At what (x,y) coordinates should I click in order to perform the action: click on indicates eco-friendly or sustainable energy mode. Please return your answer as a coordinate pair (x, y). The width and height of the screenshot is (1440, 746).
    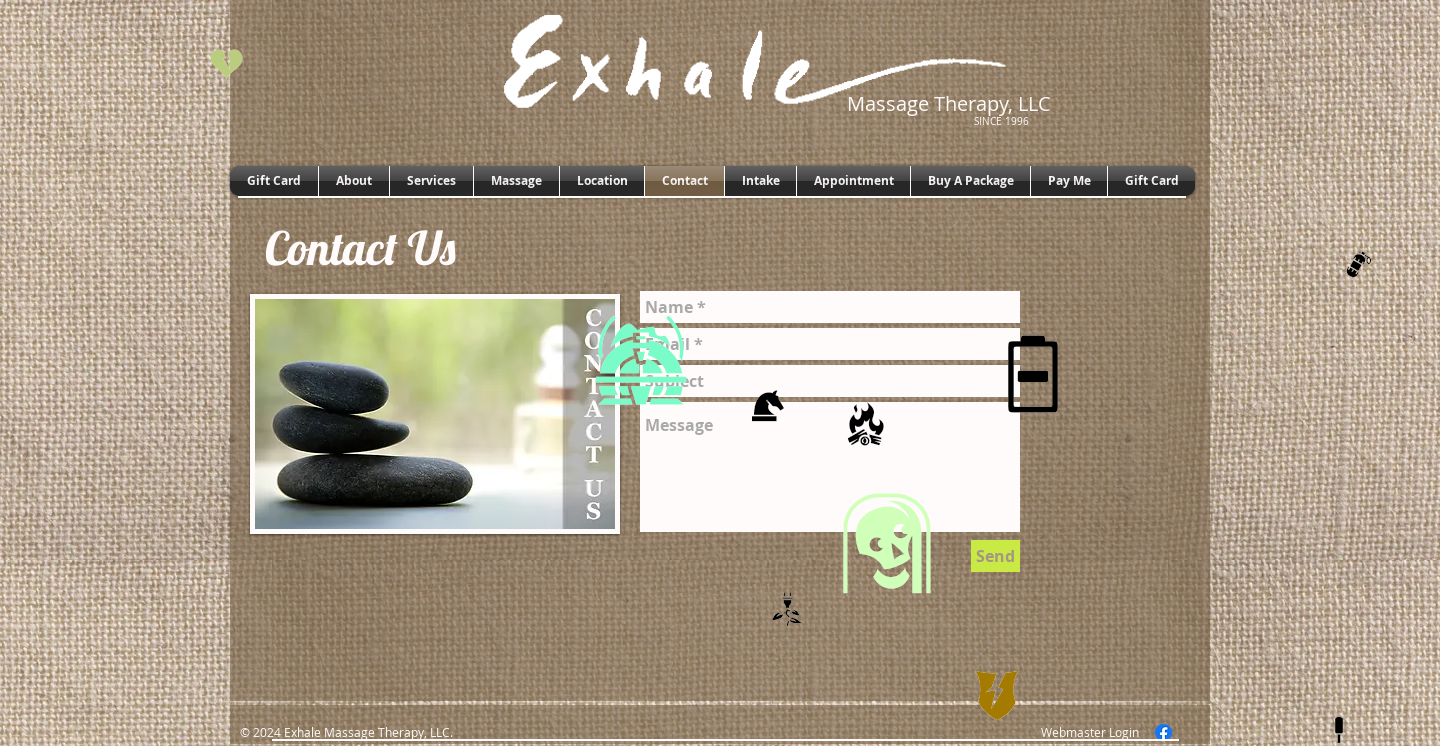
    Looking at the image, I should click on (787, 608).